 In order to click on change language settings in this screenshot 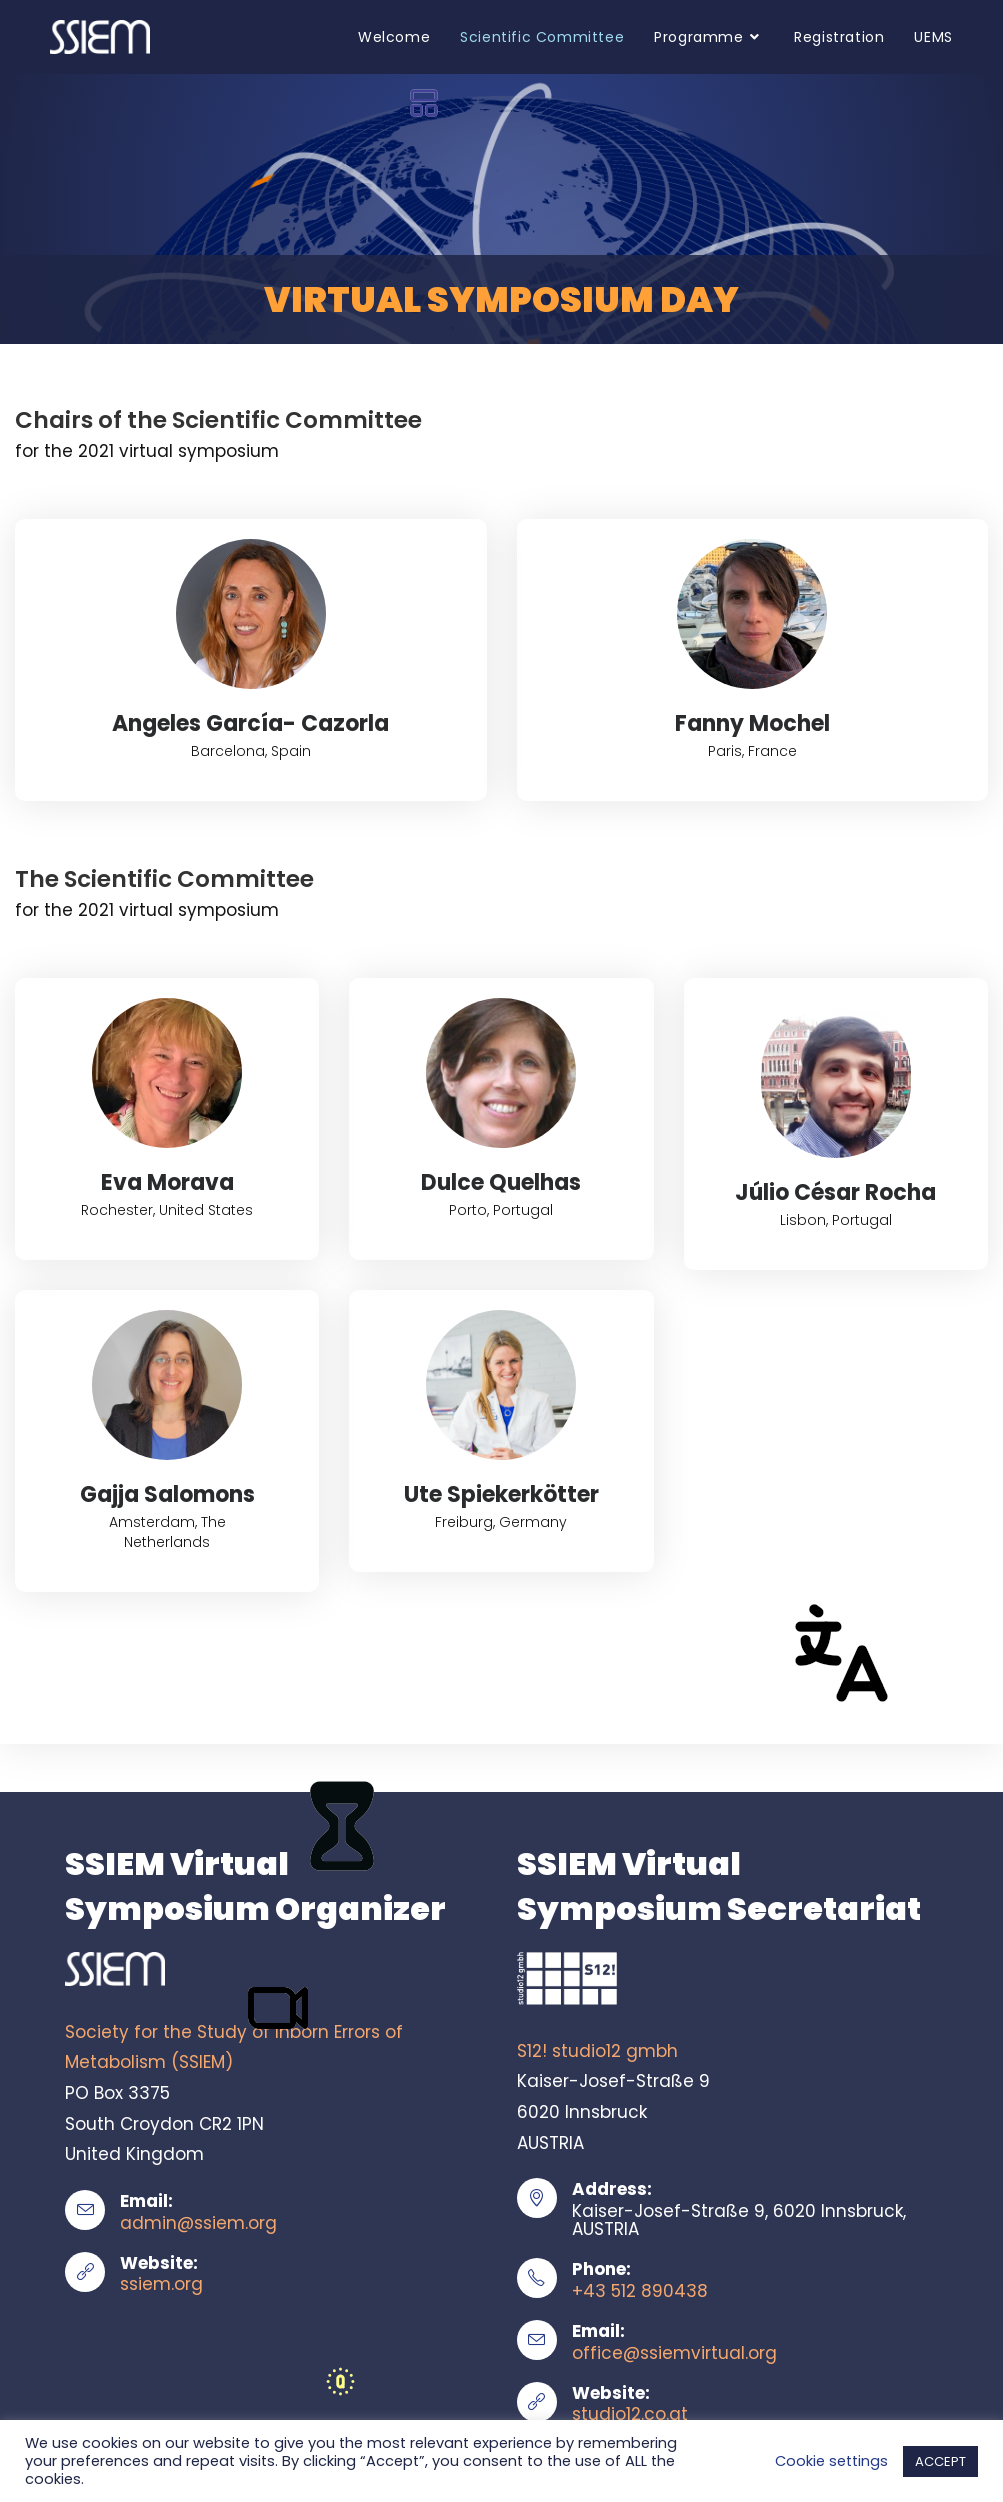, I will do `click(841, 1655)`.